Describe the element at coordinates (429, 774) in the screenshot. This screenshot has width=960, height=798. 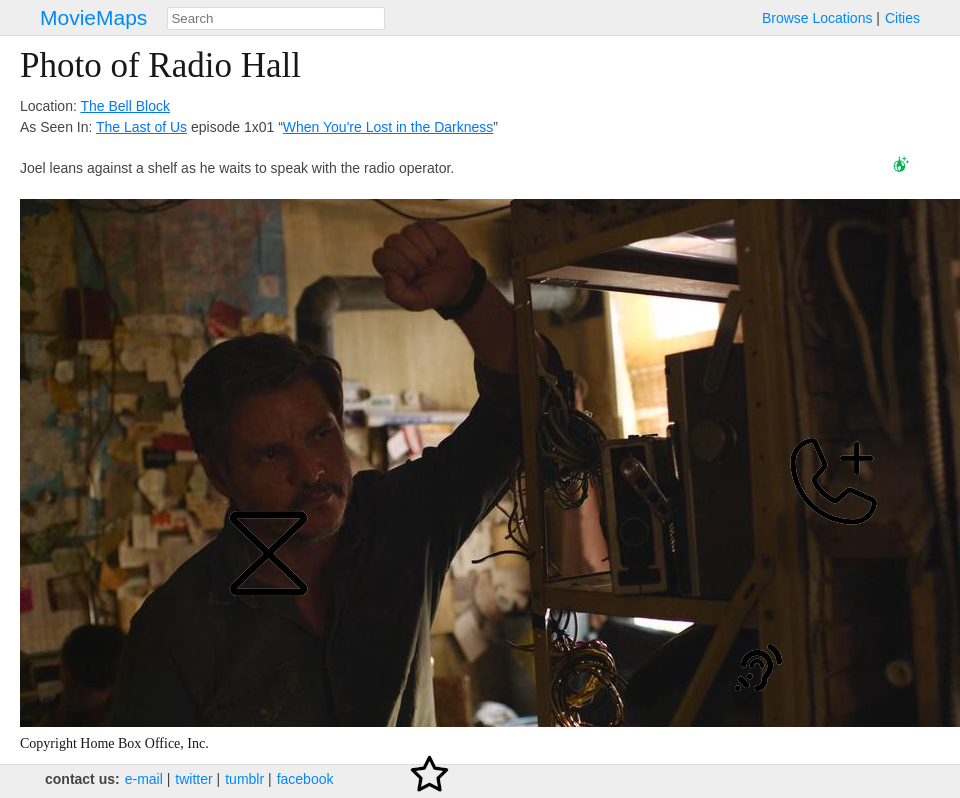
I see `add item to favorites` at that location.